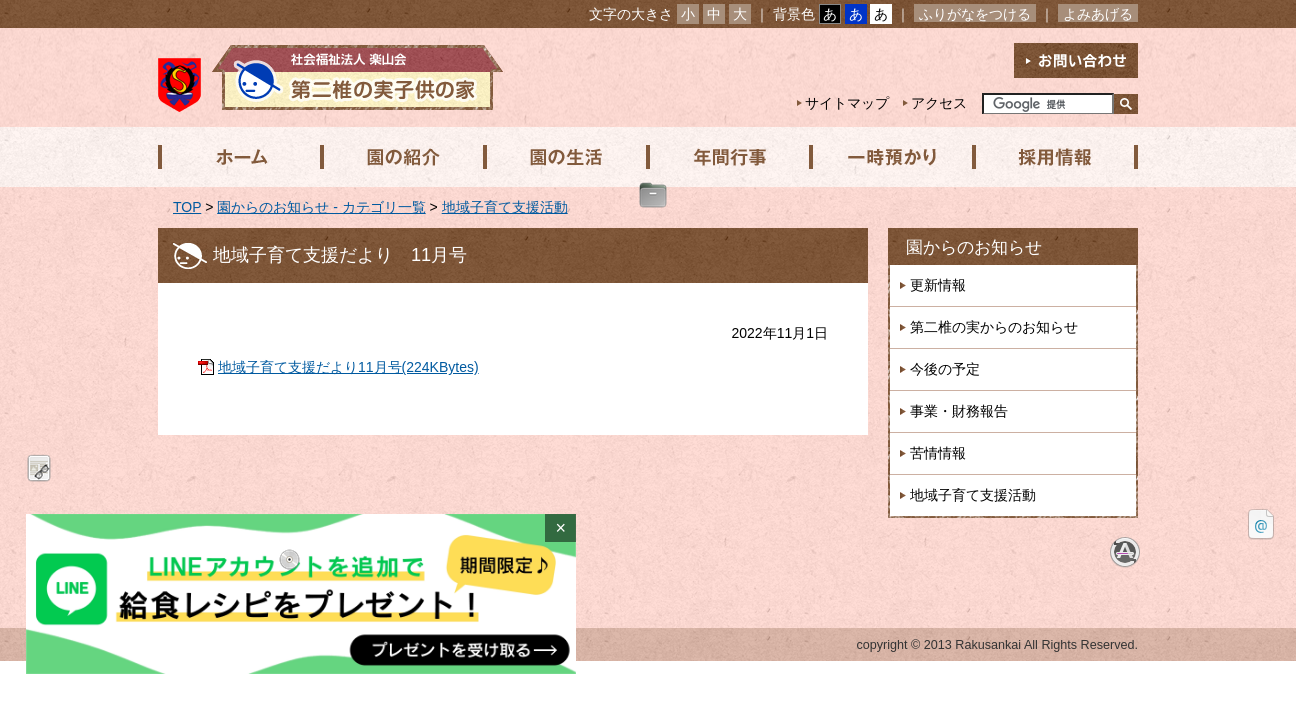 Image resolution: width=1296 pixels, height=720 pixels. What do you see at coordinates (1261, 524) in the screenshot?
I see `an email message file` at bounding box center [1261, 524].